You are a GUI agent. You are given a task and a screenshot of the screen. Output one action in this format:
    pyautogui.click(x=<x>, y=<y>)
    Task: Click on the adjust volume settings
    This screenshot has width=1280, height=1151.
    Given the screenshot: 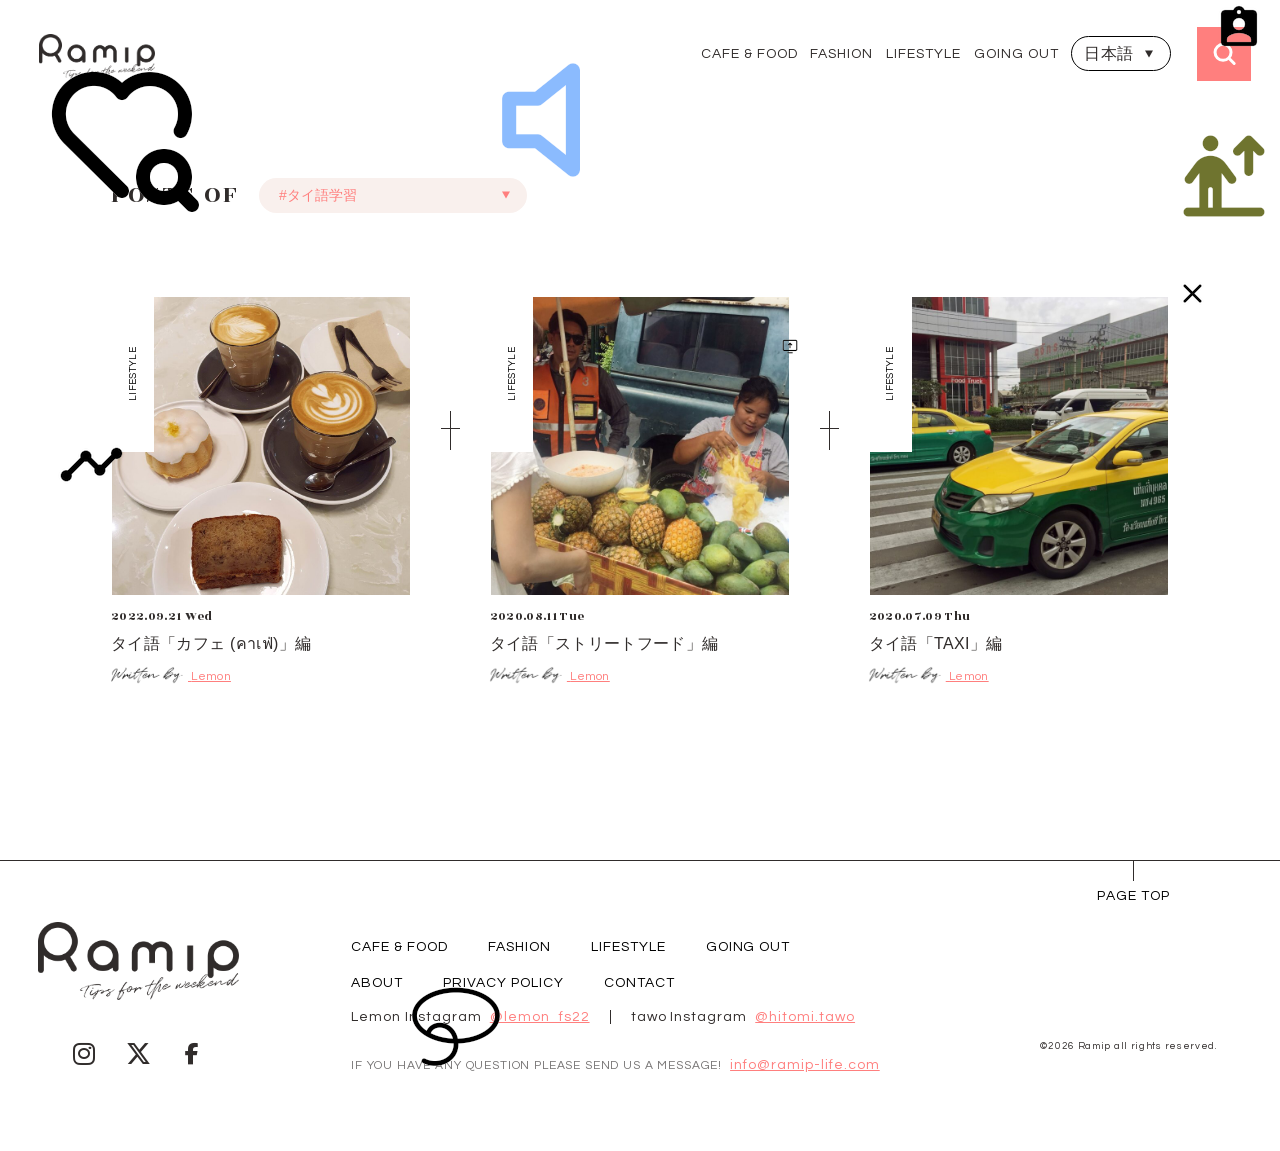 What is the action you would take?
    pyautogui.click(x=580, y=120)
    